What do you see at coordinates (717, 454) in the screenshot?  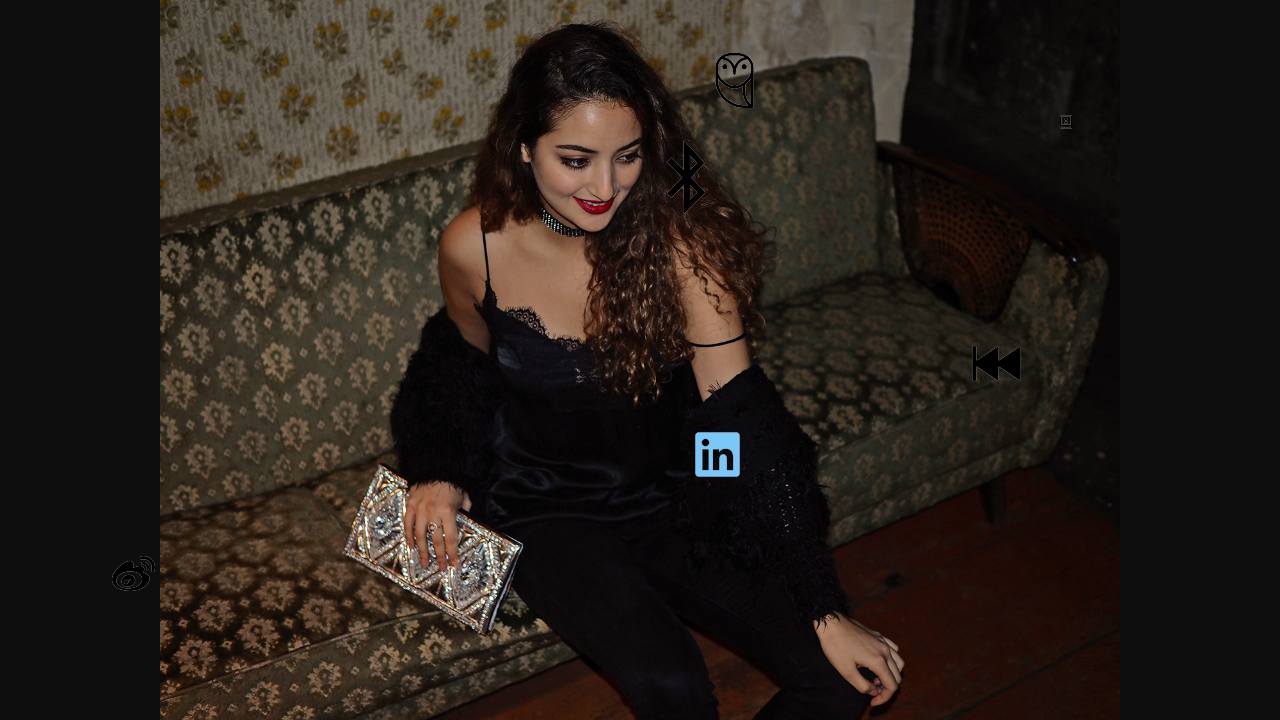 I see `open LinkedIn app or website` at bounding box center [717, 454].